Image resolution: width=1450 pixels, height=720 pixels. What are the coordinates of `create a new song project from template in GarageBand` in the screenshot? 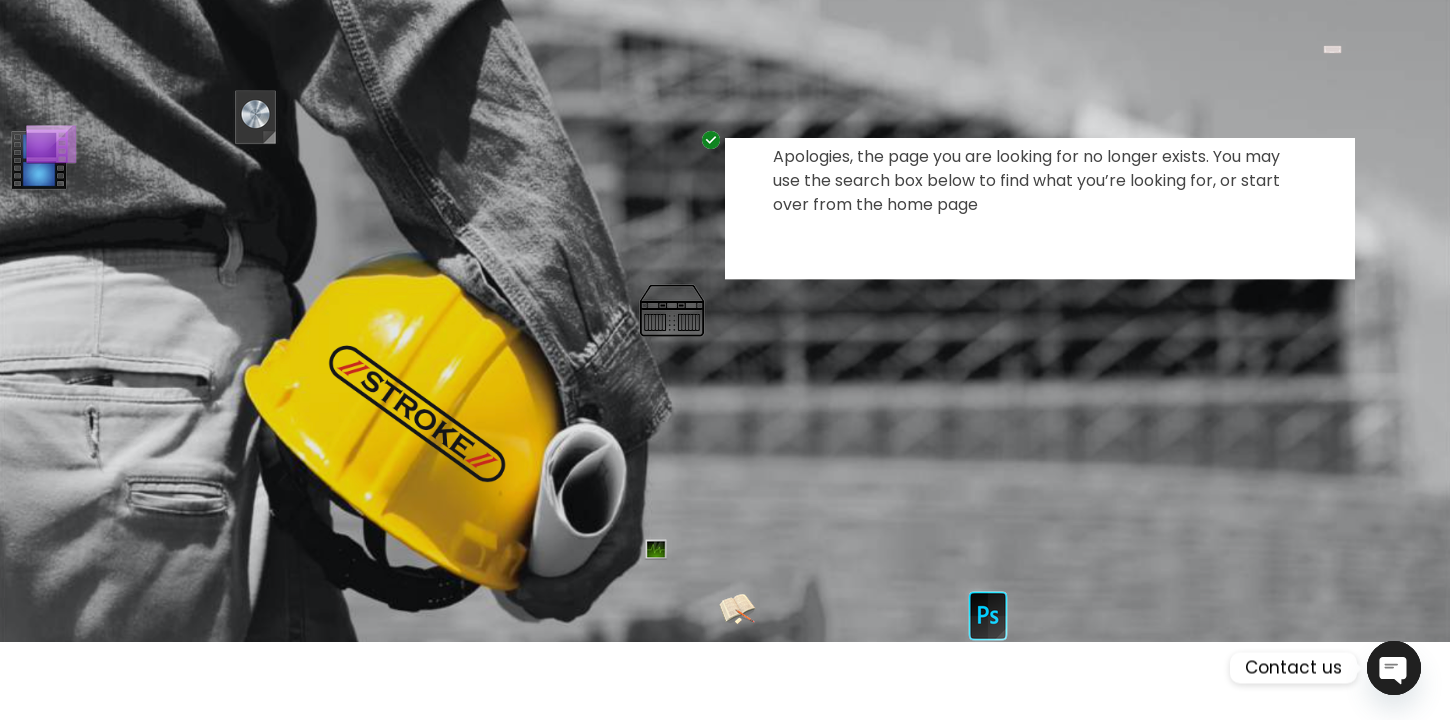 It's located at (255, 118).